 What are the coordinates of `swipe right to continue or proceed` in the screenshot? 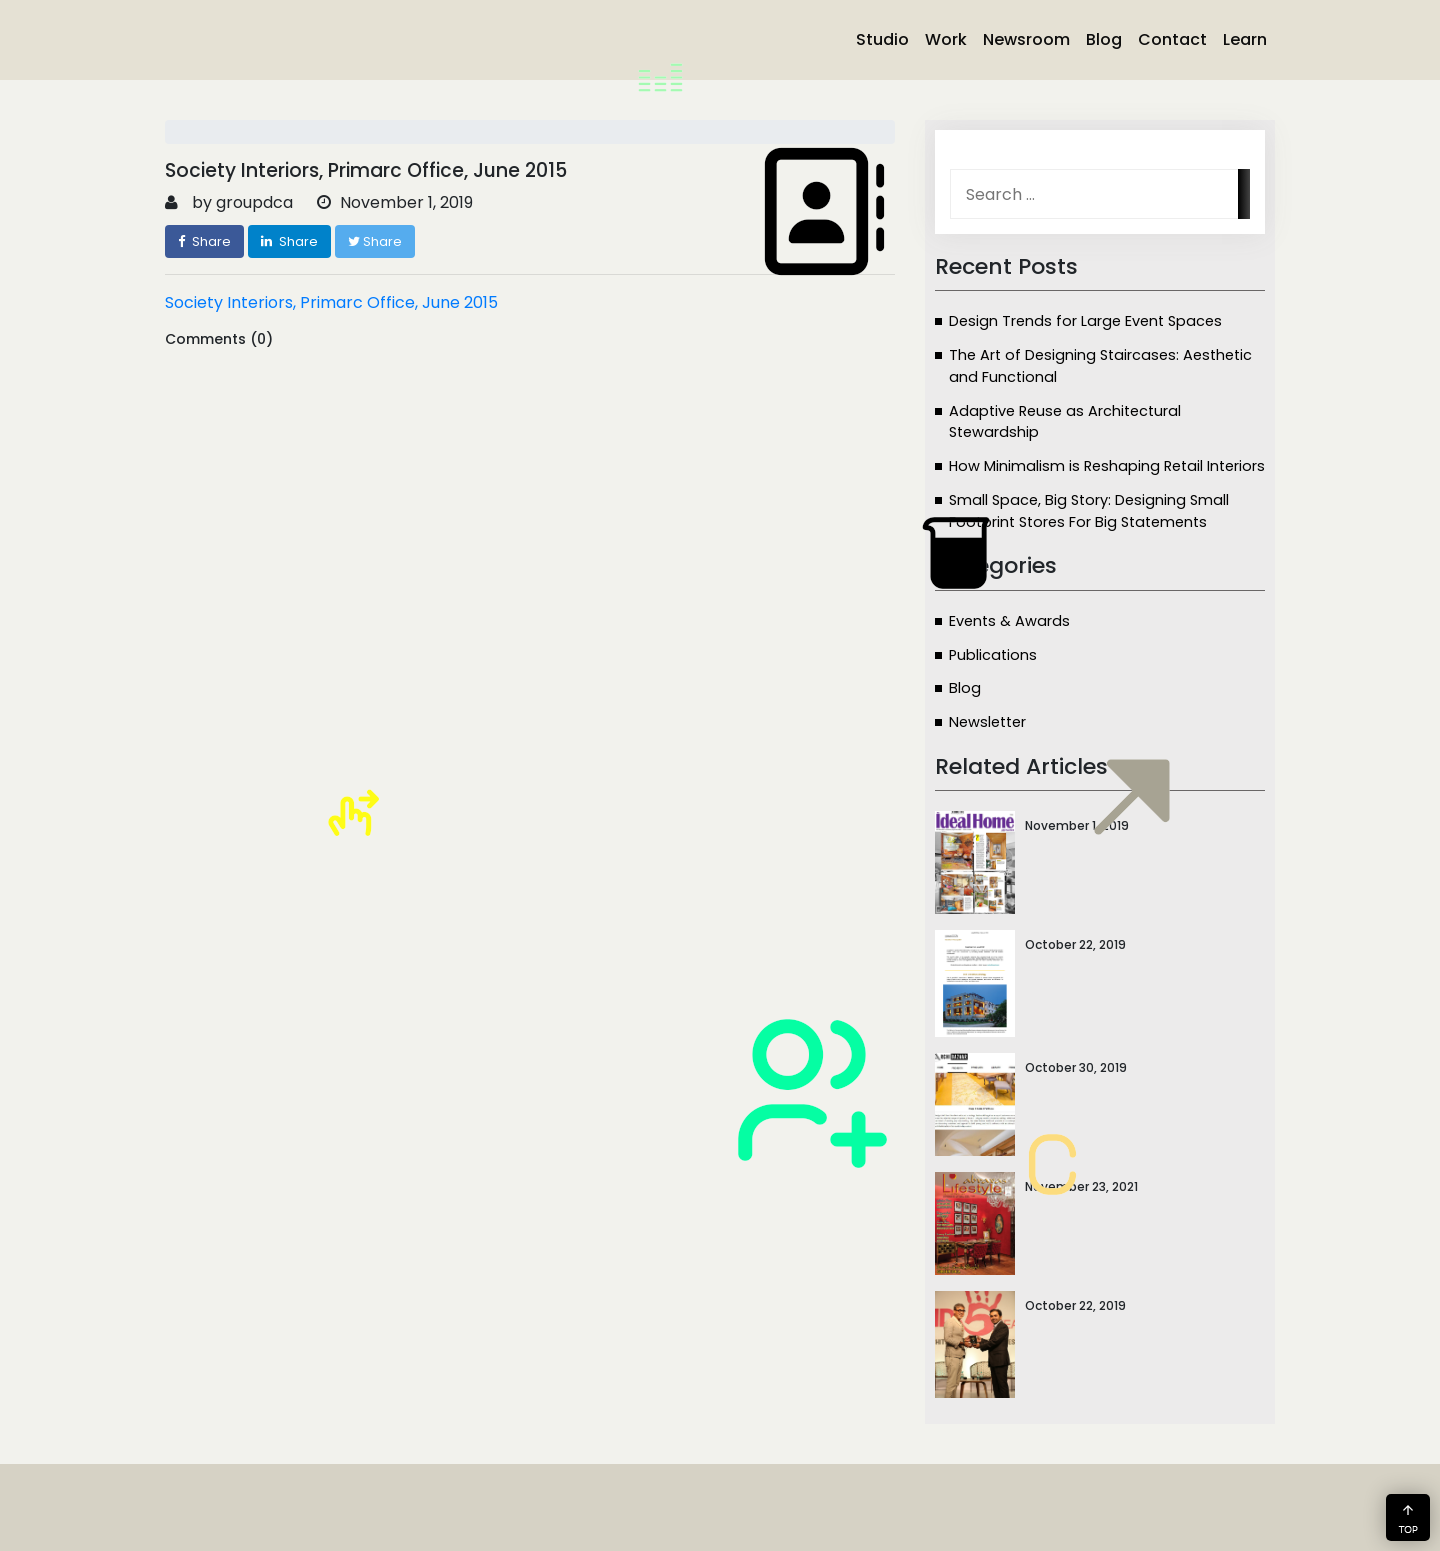 It's located at (351, 814).